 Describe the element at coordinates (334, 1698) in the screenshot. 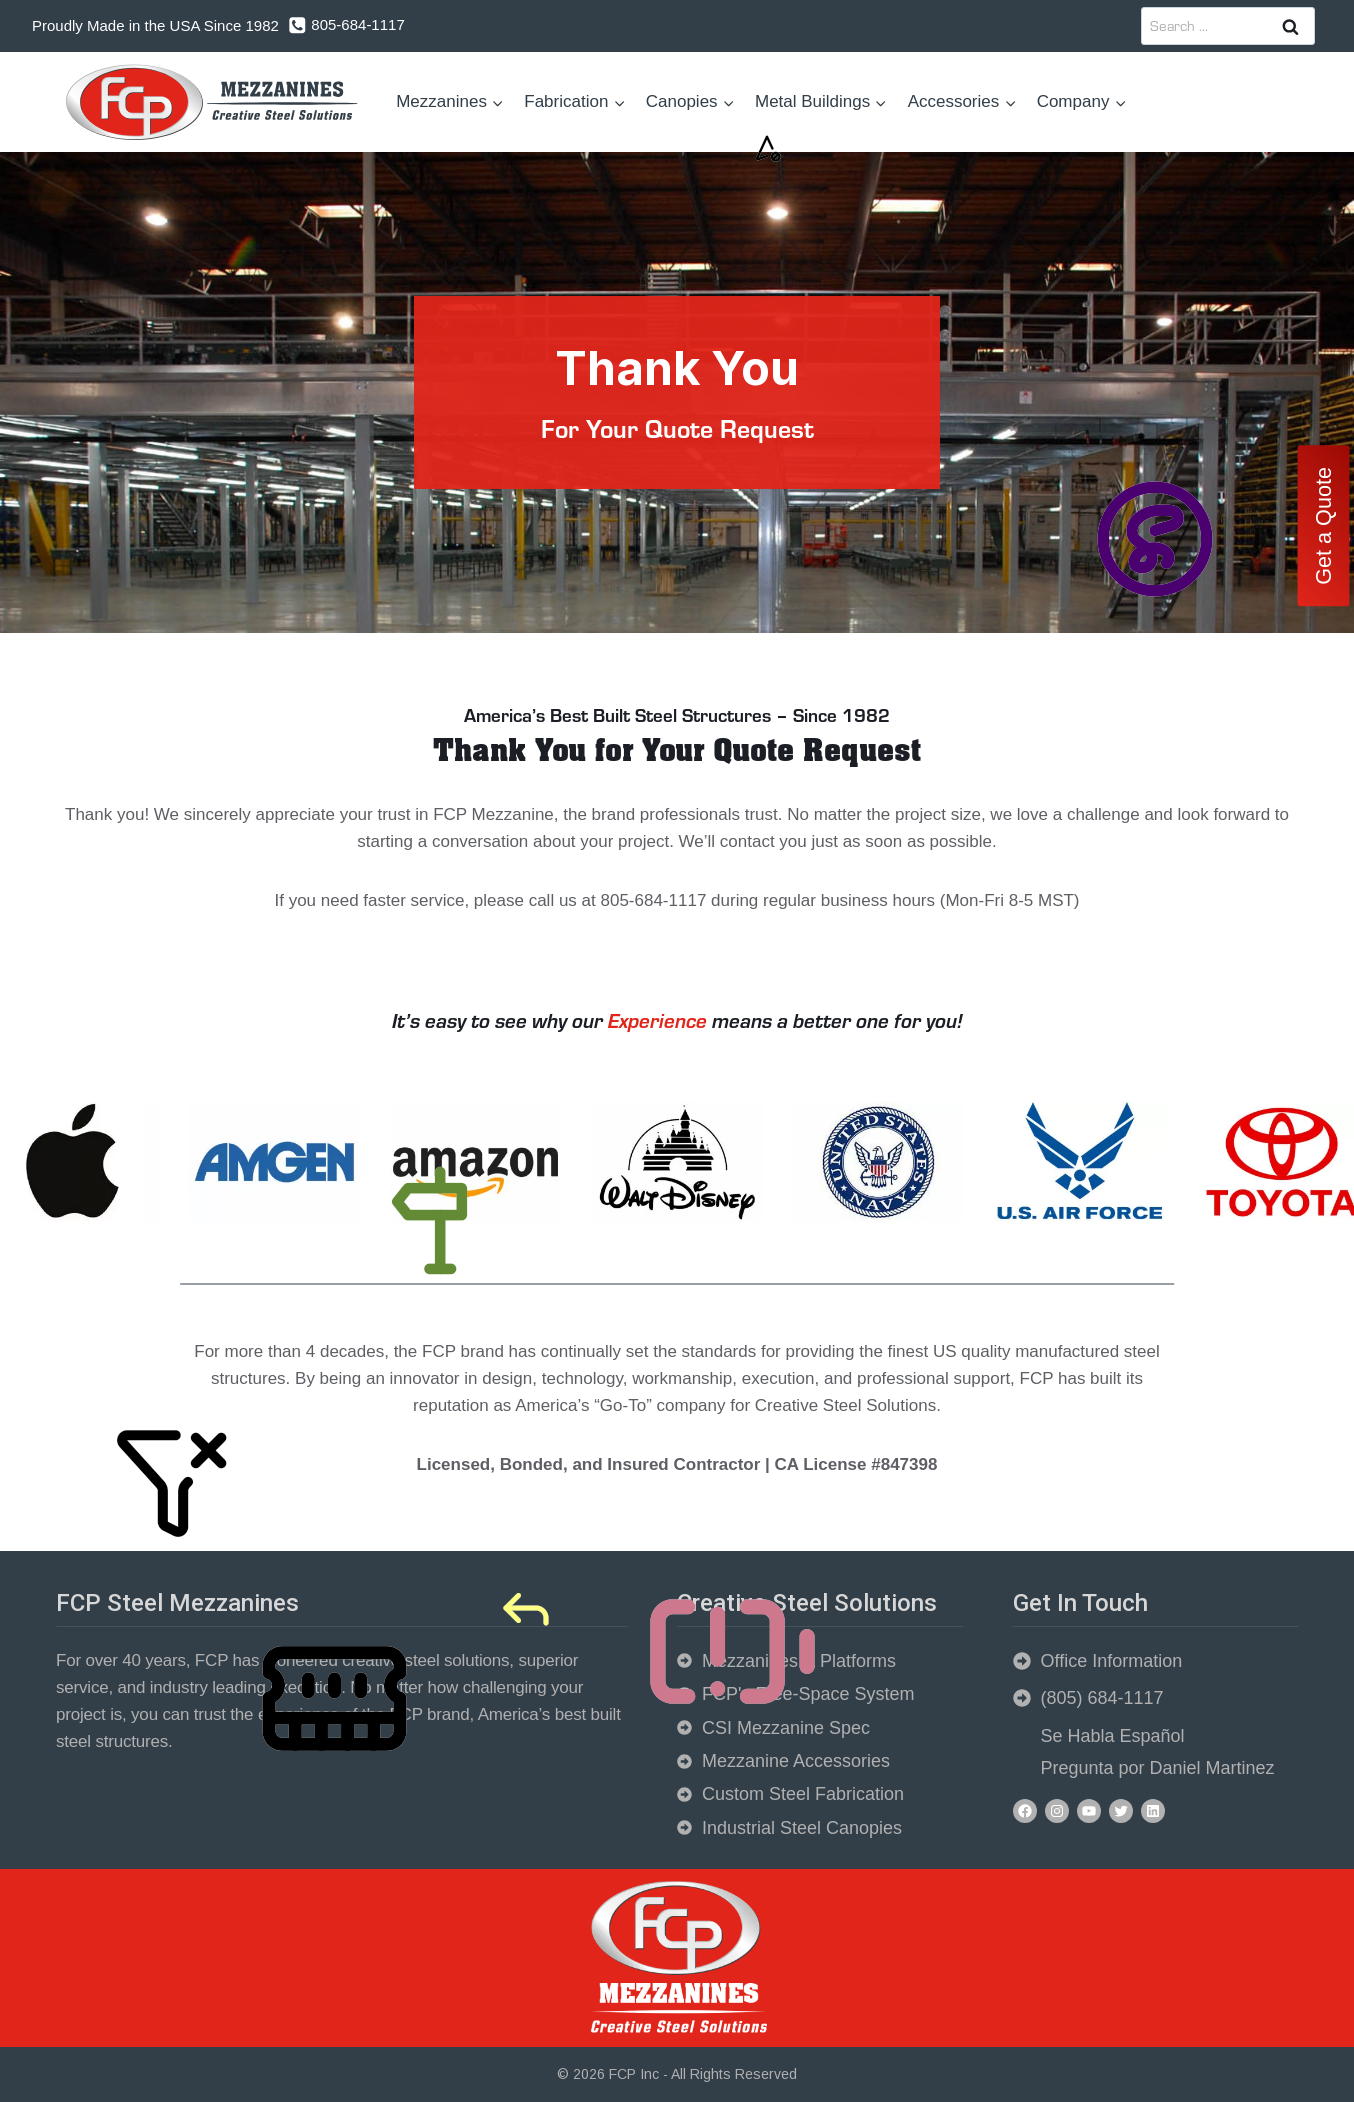

I see `access storage or memory settings` at that location.